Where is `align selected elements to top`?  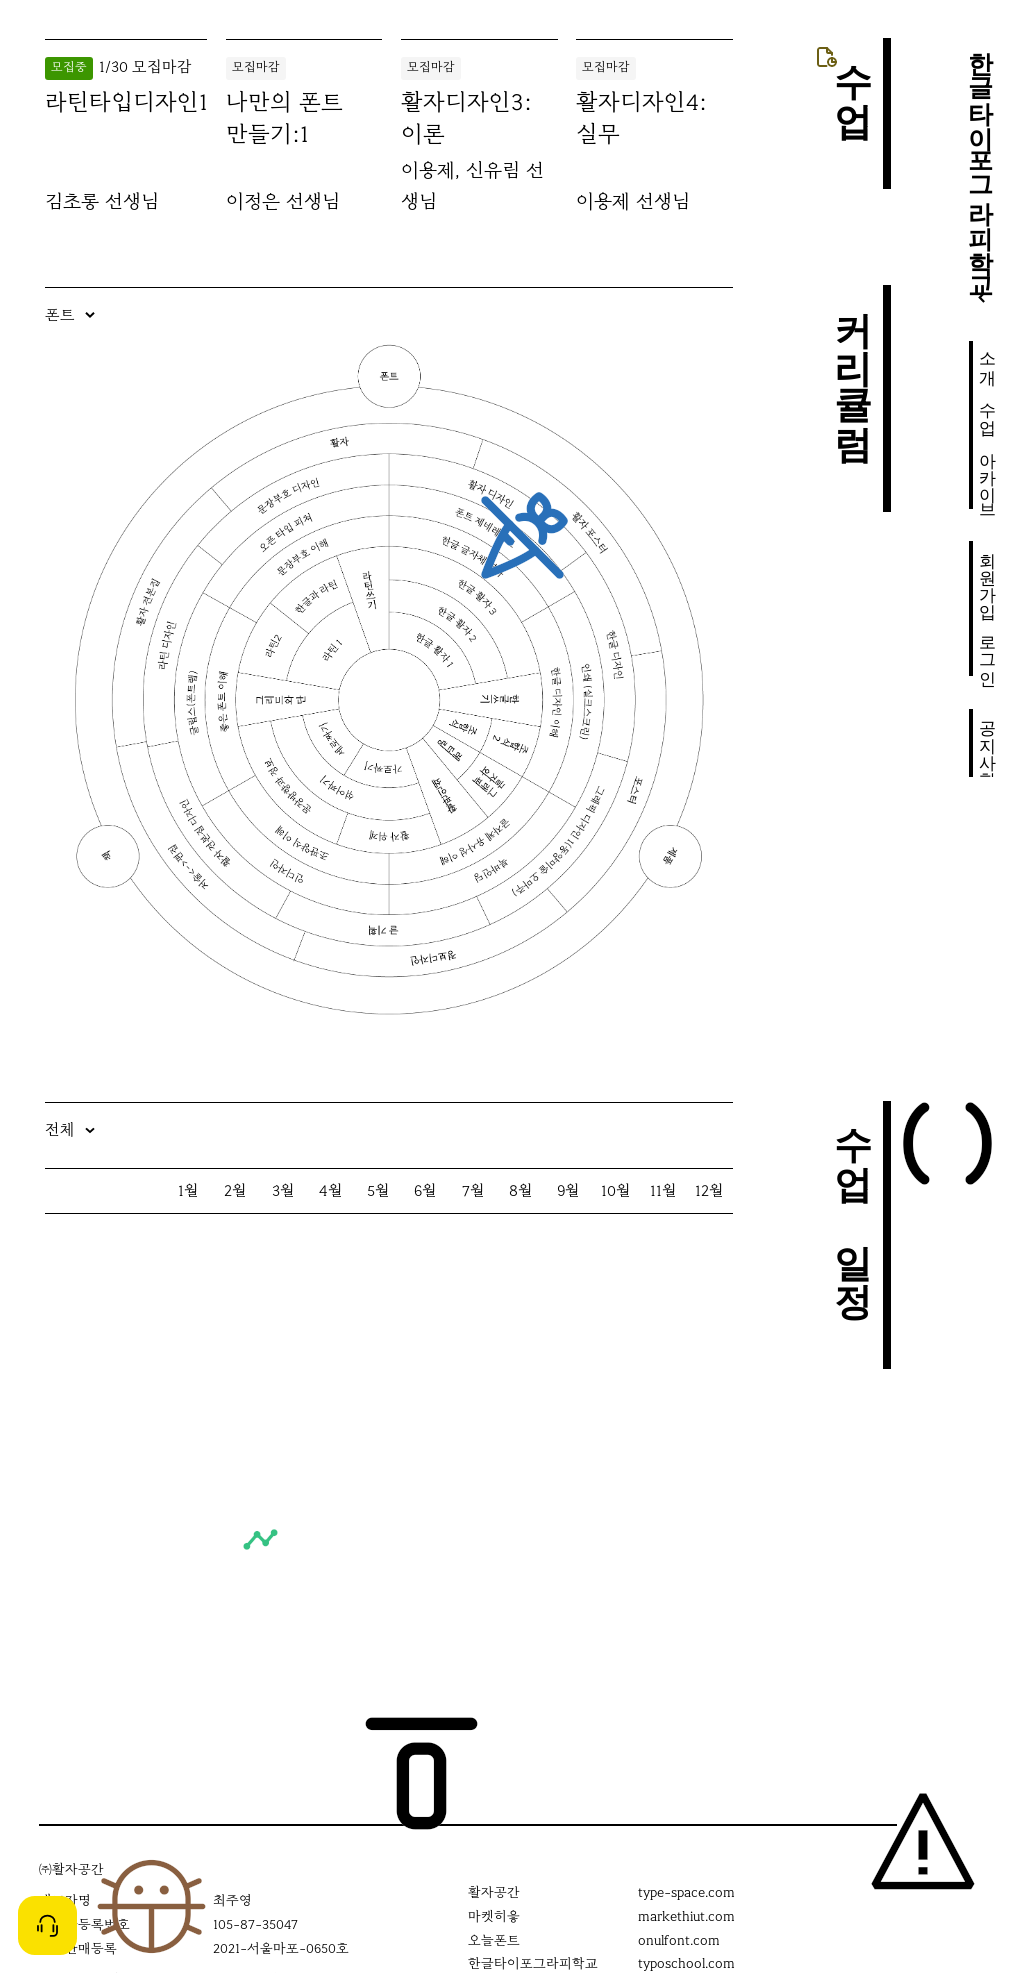
align selected elements to top is located at coordinates (421, 1773).